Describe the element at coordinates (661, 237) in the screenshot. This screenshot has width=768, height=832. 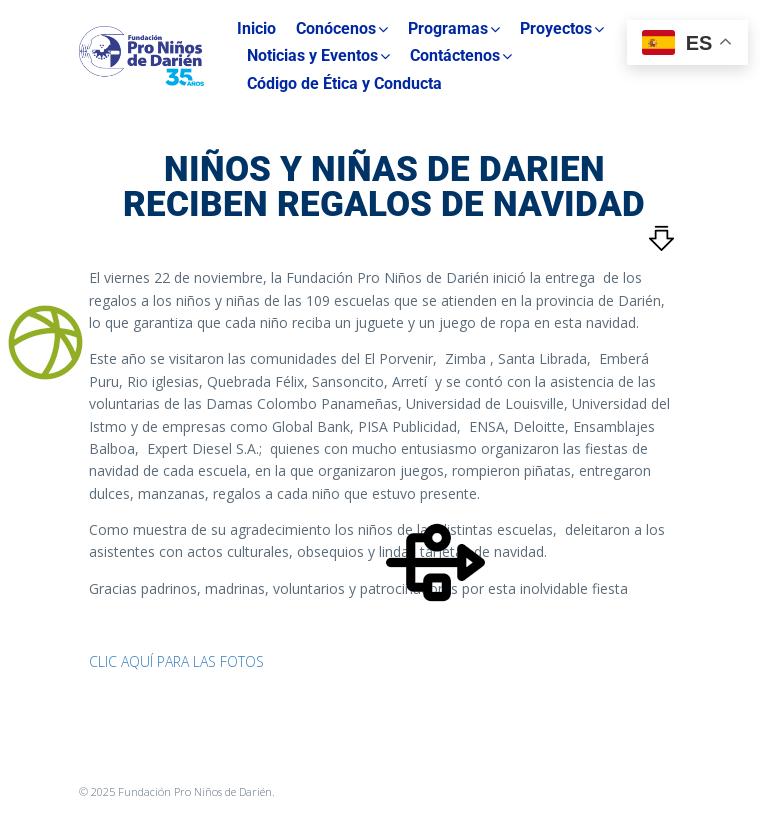
I see `download file or content` at that location.